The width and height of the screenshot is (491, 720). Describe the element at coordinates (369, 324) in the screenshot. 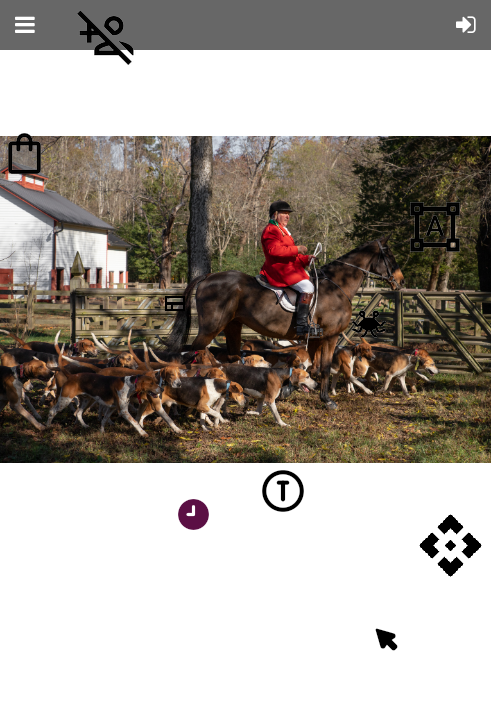

I see `represents pastafarianism or the flying spaghetti monster` at that location.